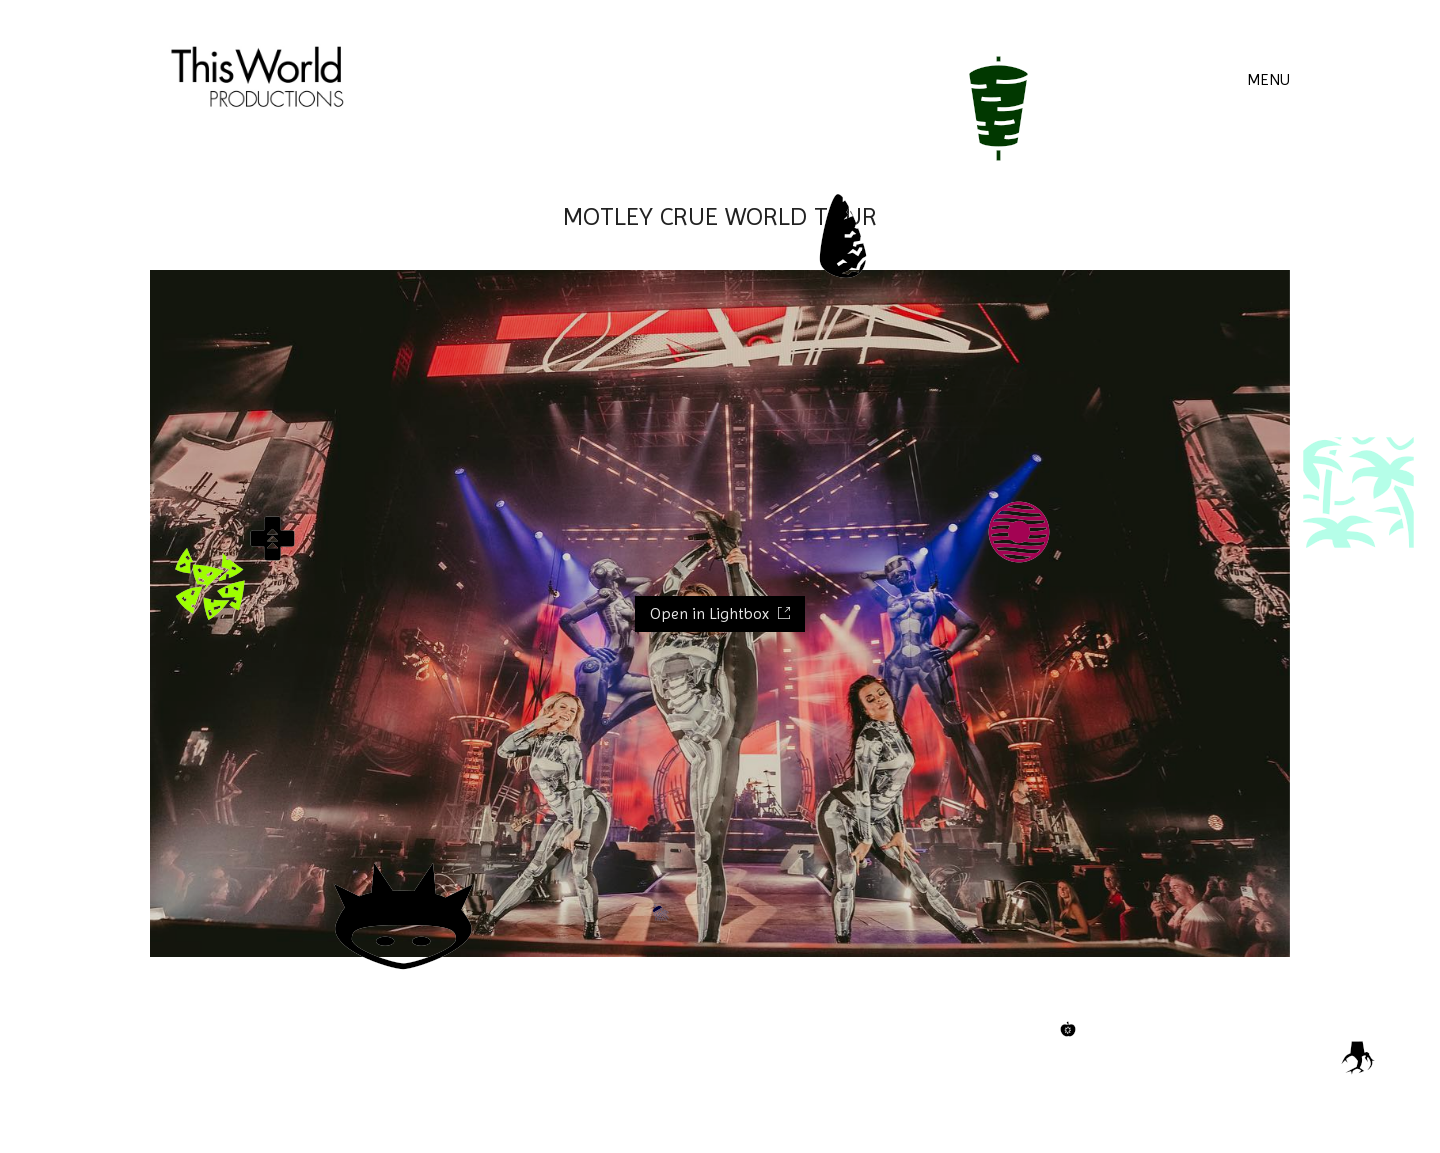 Image resolution: width=1440 pixels, height=1153 pixels. What do you see at coordinates (272, 538) in the screenshot?
I see `increase health or healing power-up` at bounding box center [272, 538].